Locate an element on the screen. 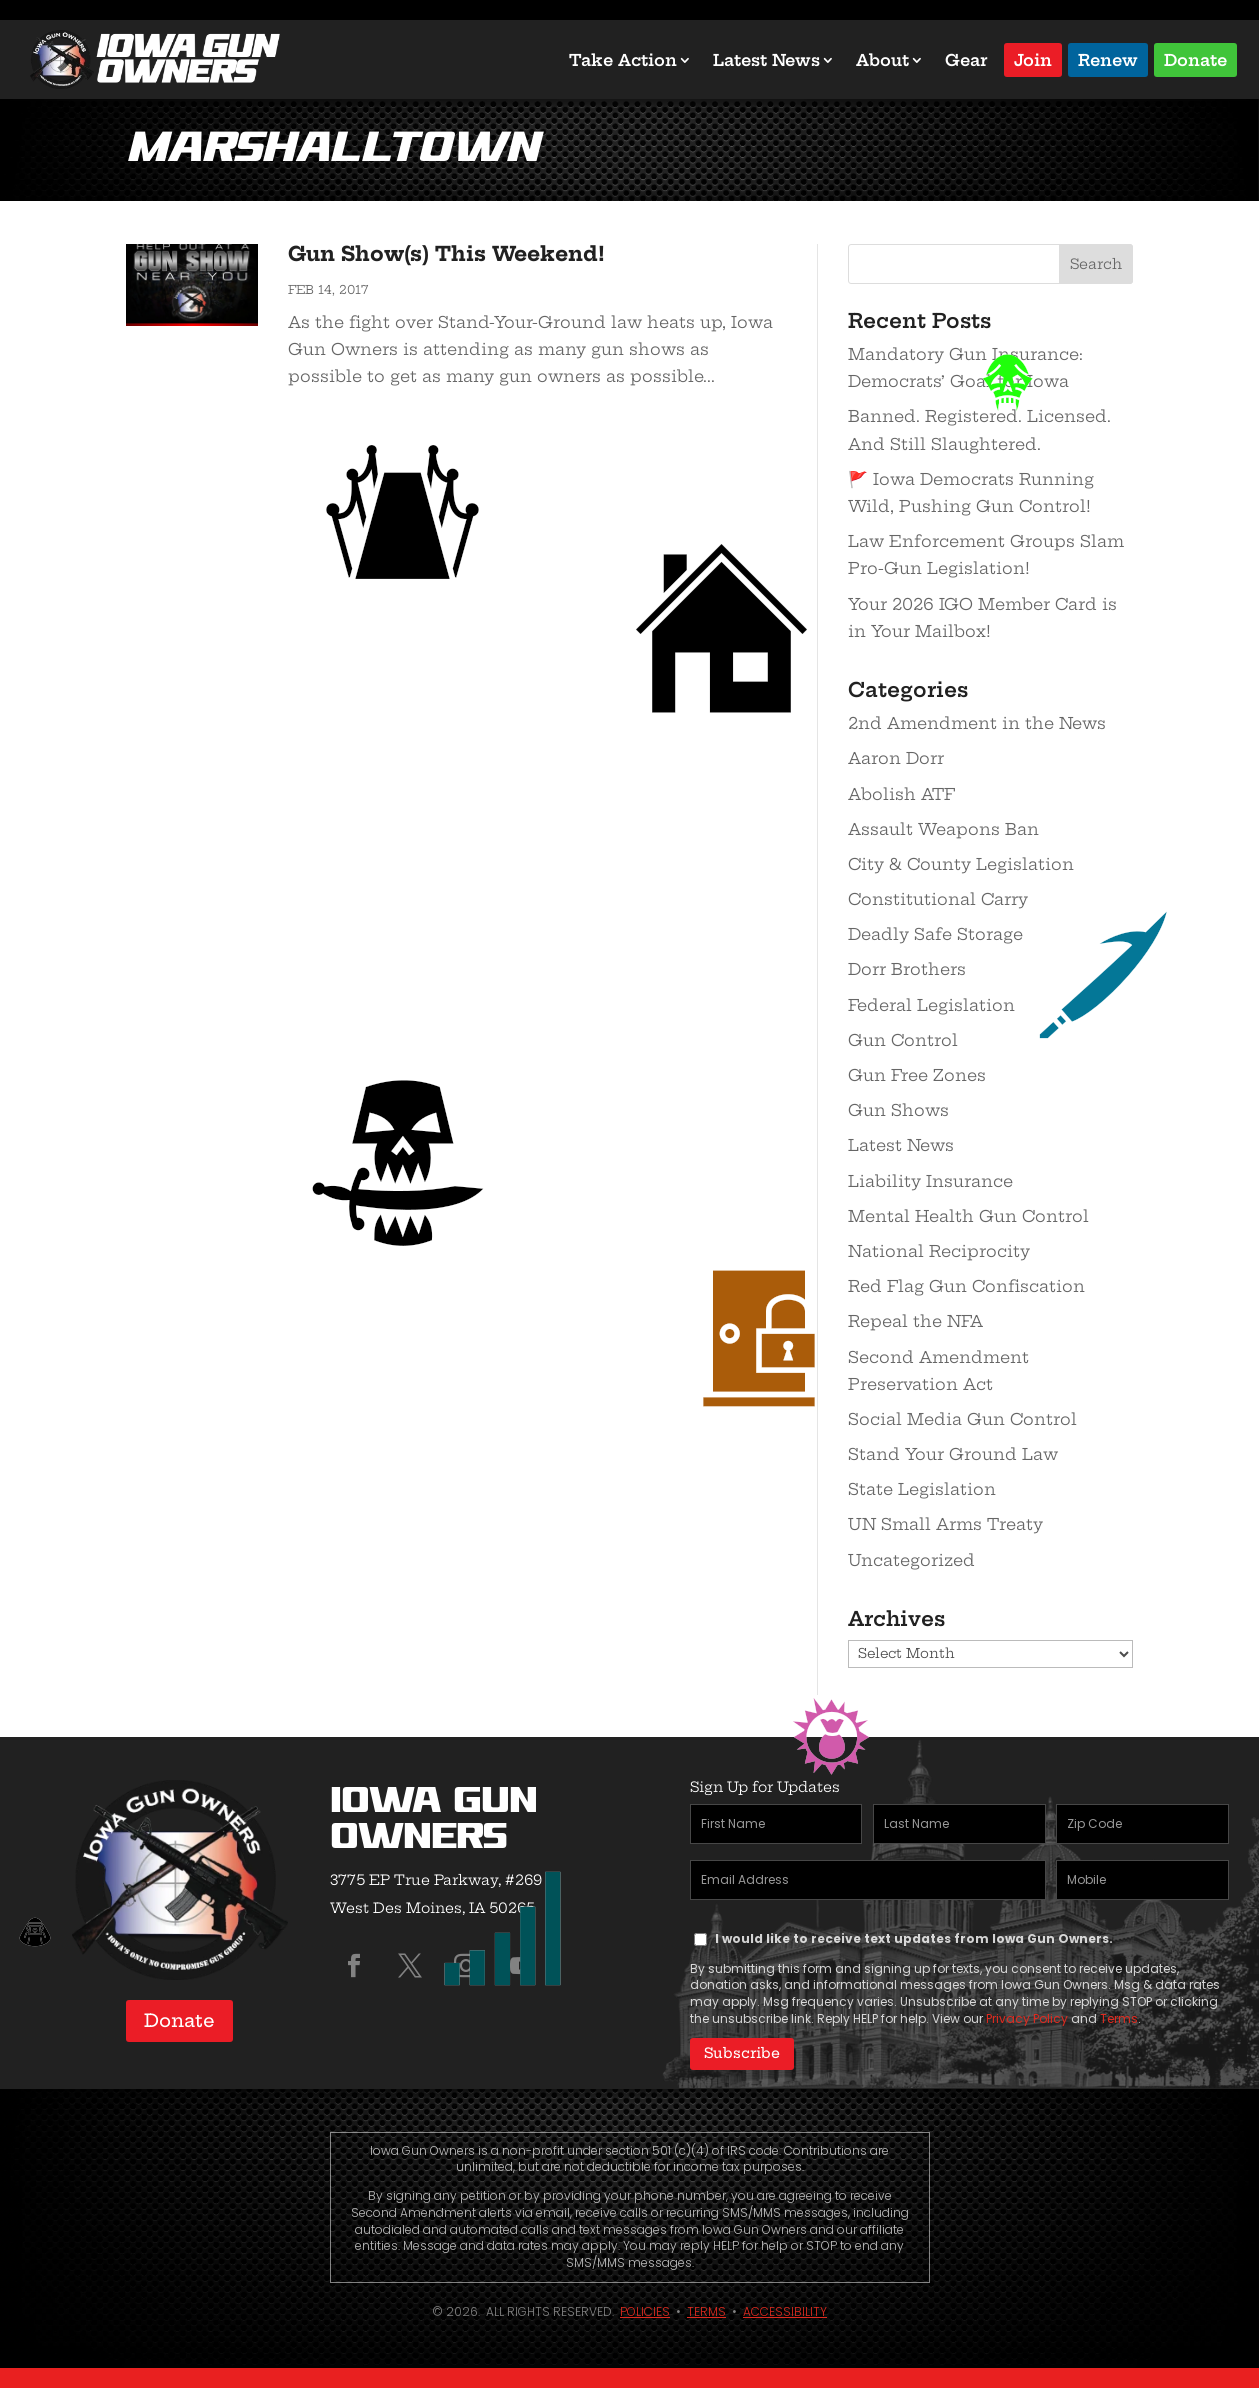 This screenshot has height=2388, width=1259. view your in-game currency or coins is located at coordinates (830, 1735).